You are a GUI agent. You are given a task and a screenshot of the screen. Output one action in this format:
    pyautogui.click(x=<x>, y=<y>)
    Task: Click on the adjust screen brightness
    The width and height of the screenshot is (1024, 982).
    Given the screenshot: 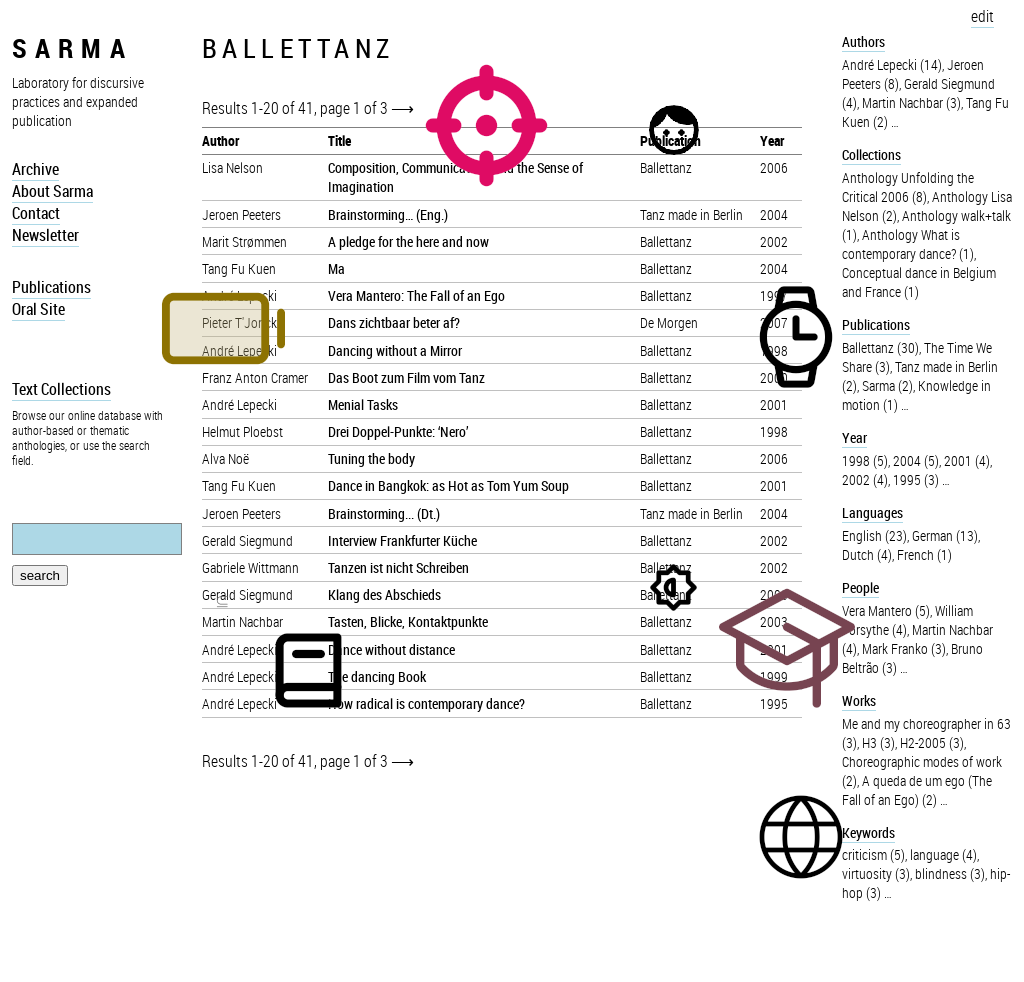 What is the action you would take?
    pyautogui.click(x=673, y=587)
    